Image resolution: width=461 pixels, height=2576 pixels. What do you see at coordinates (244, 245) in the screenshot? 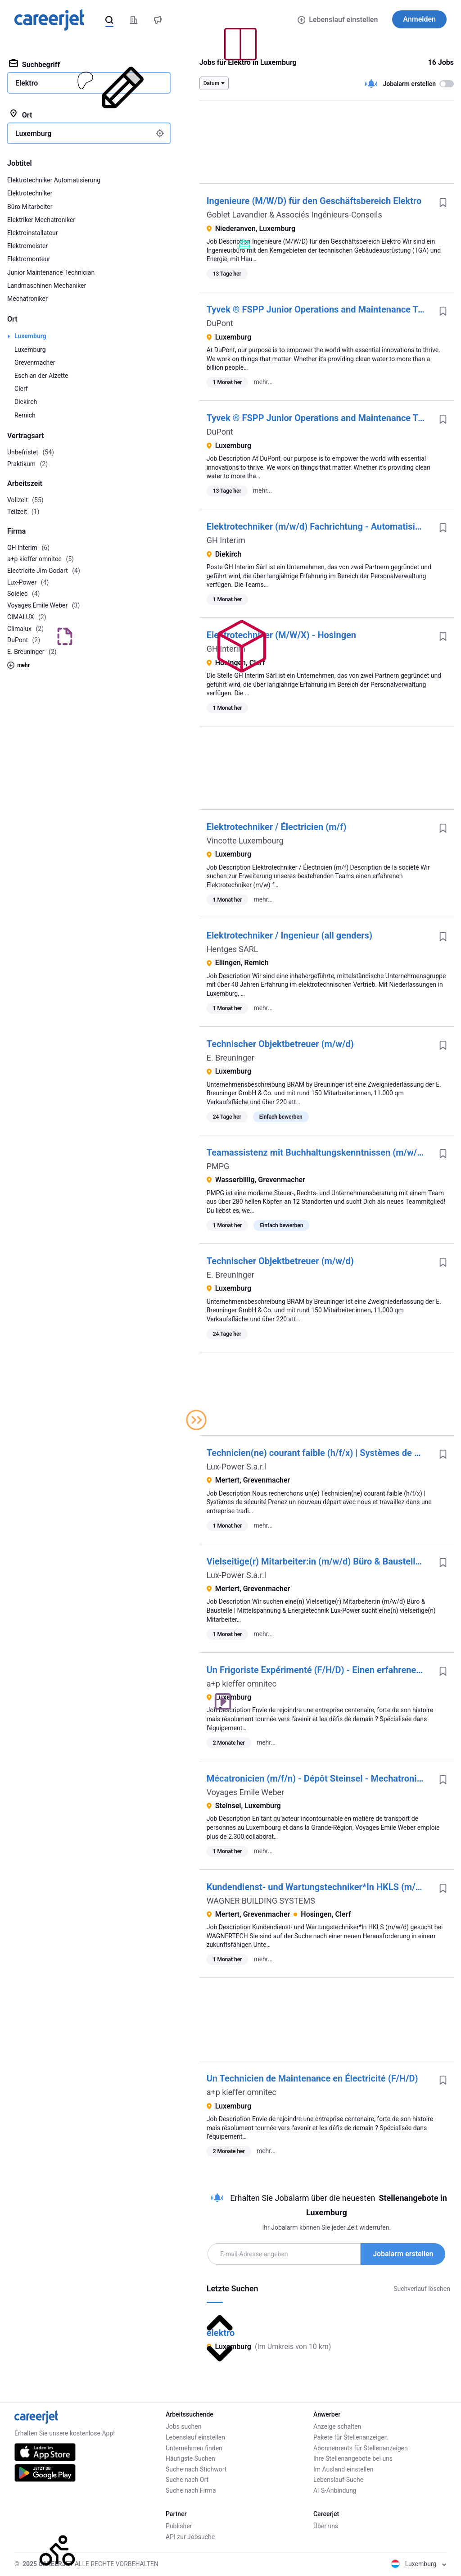
I see `access point of sale system` at bounding box center [244, 245].